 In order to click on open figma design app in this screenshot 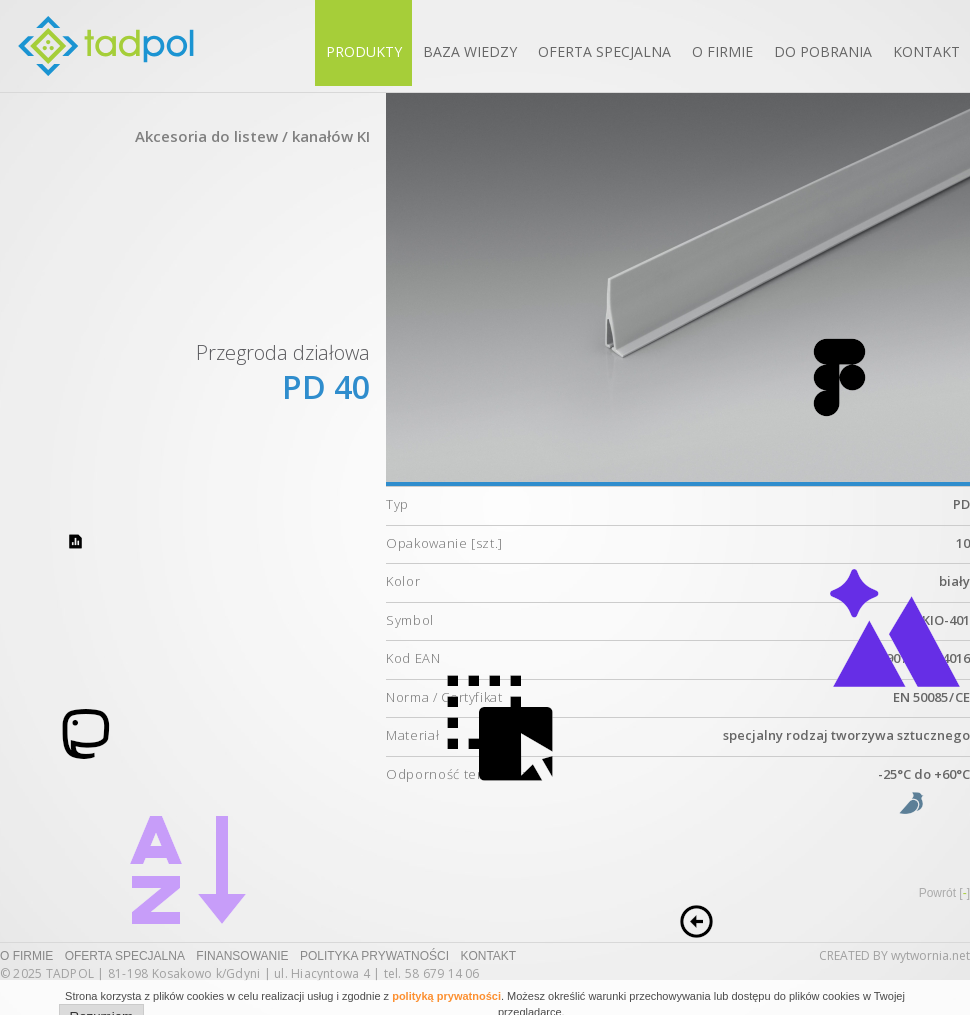, I will do `click(839, 377)`.